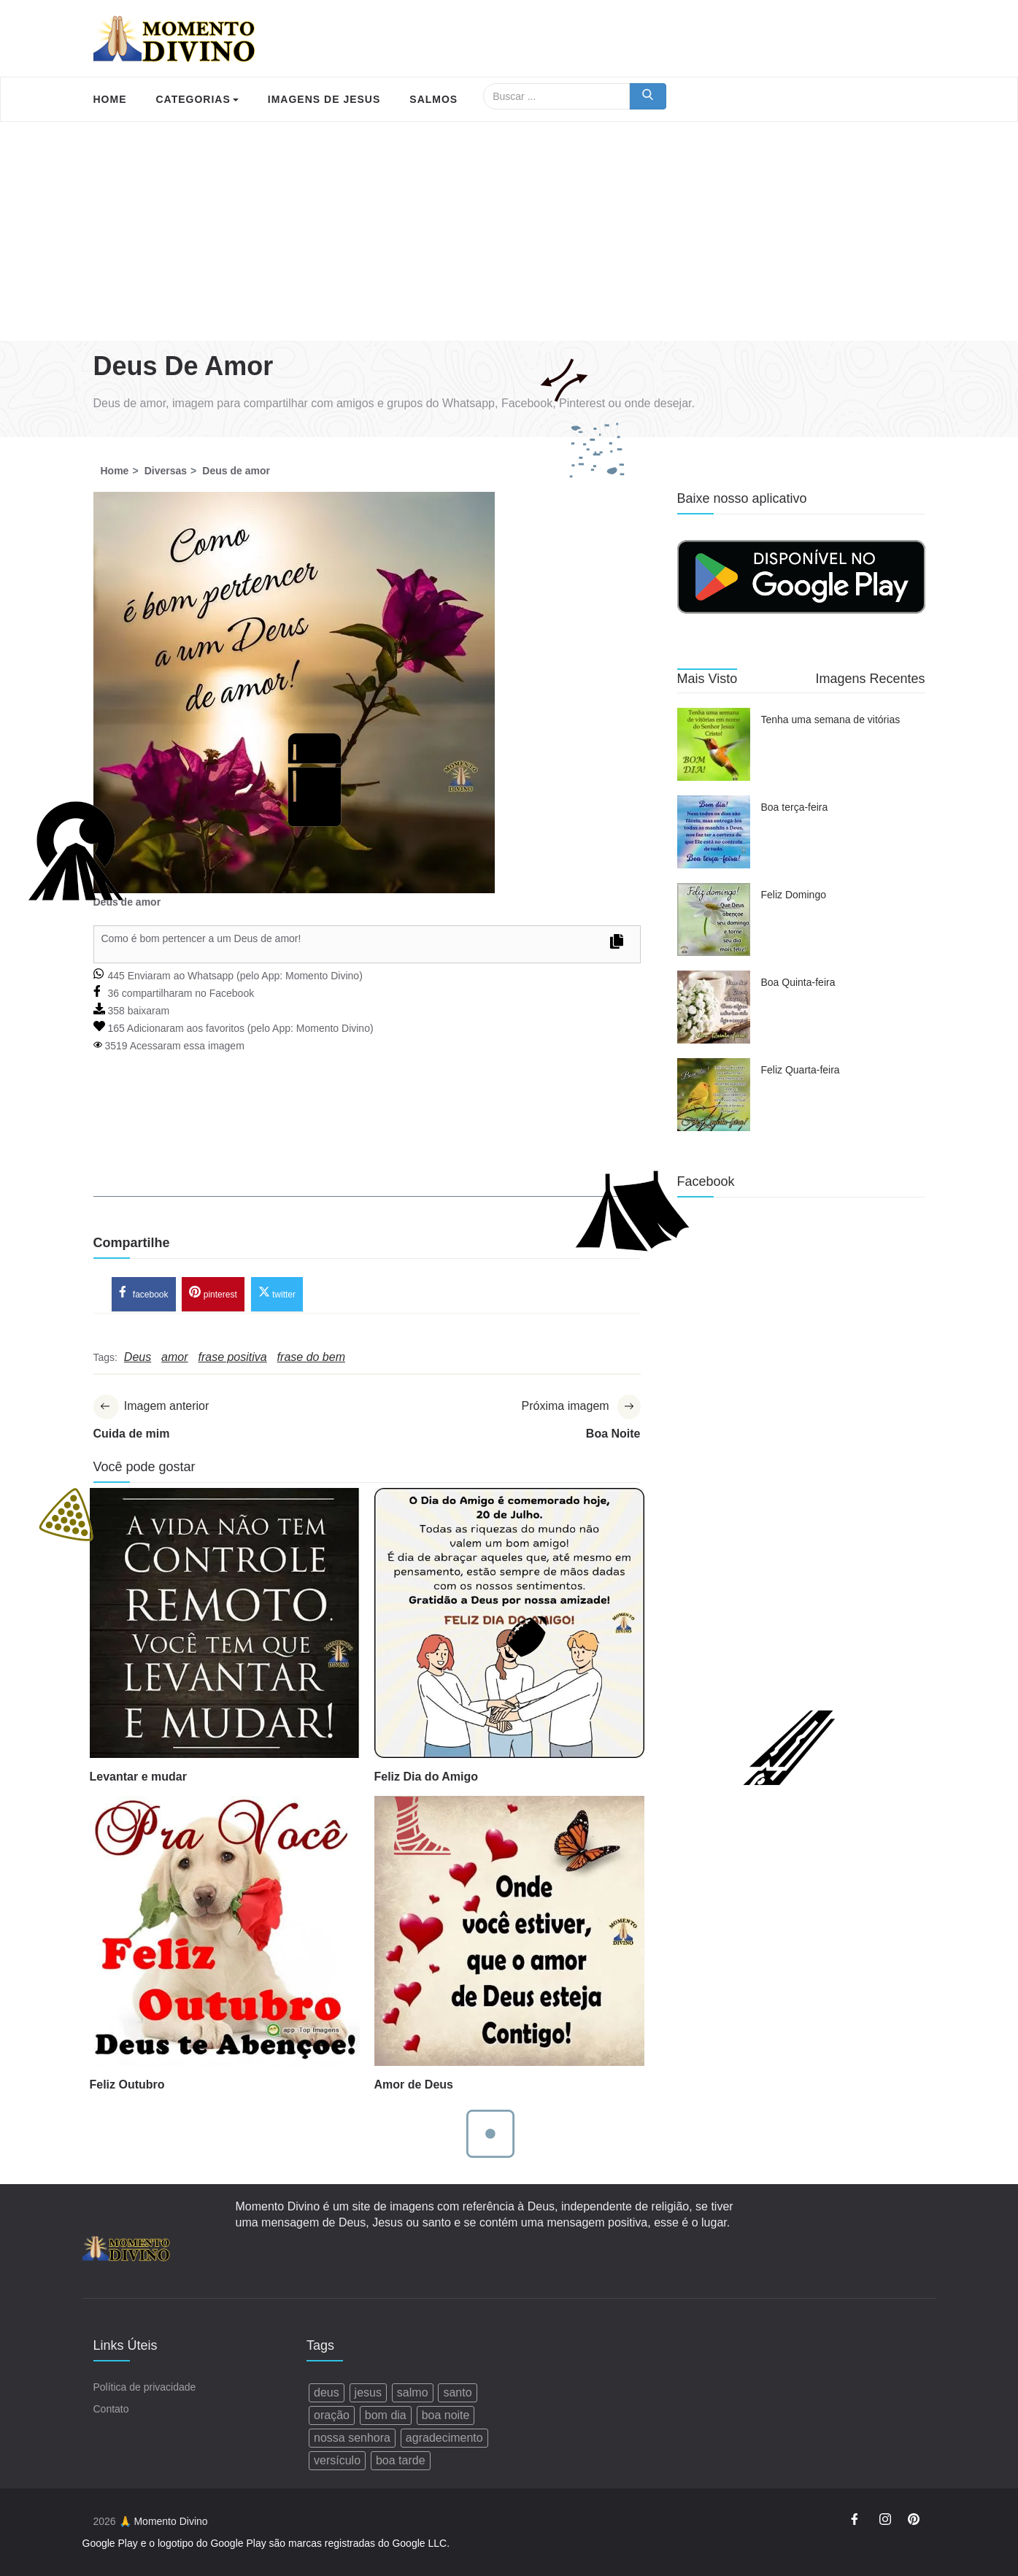 The image size is (1018, 2576). What do you see at coordinates (597, 450) in the screenshot?
I see `select a path or route tile in a game` at bounding box center [597, 450].